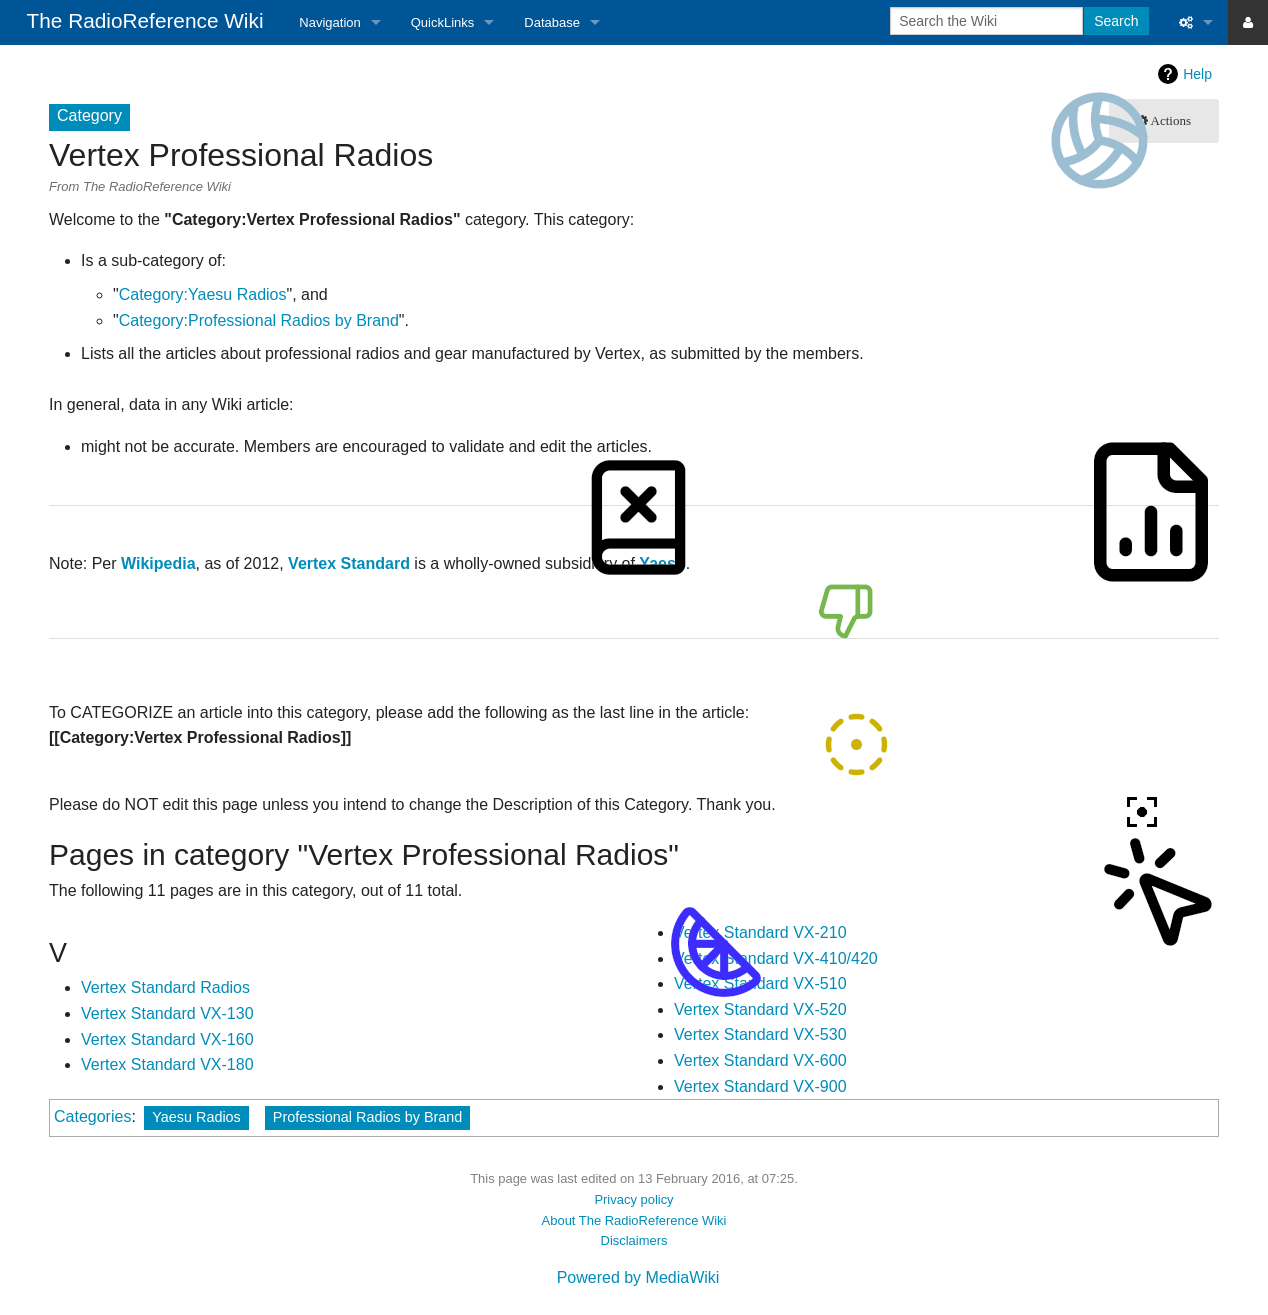 This screenshot has width=1268, height=1315. I want to click on dislike or downvote content, so click(845, 611).